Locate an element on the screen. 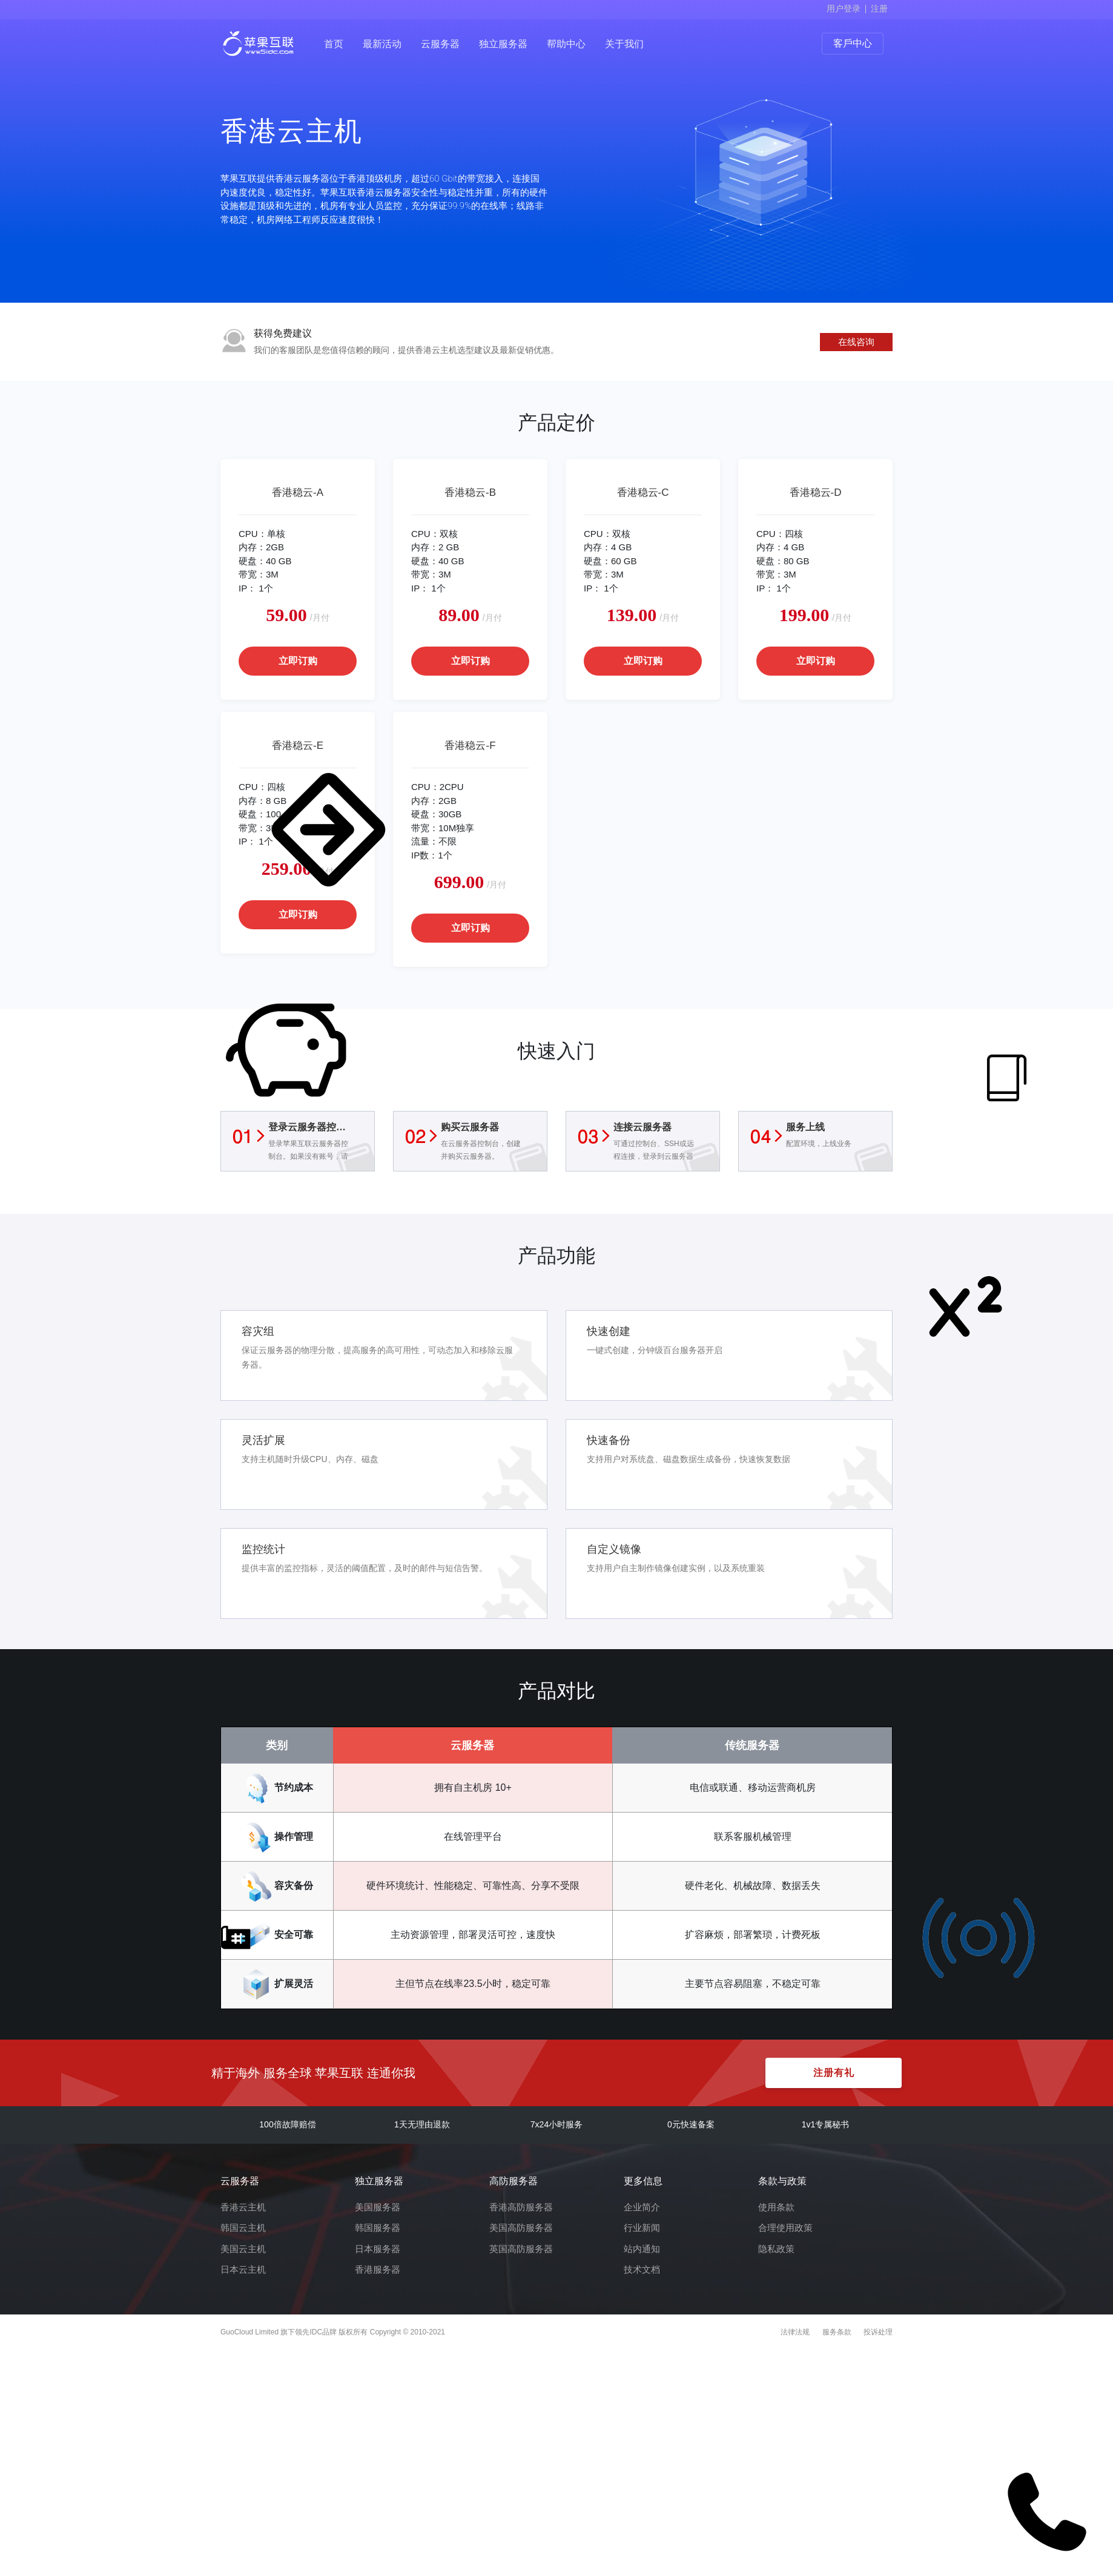 The height and width of the screenshot is (2576, 1113). view project blueprints or technical documents is located at coordinates (236, 1939).